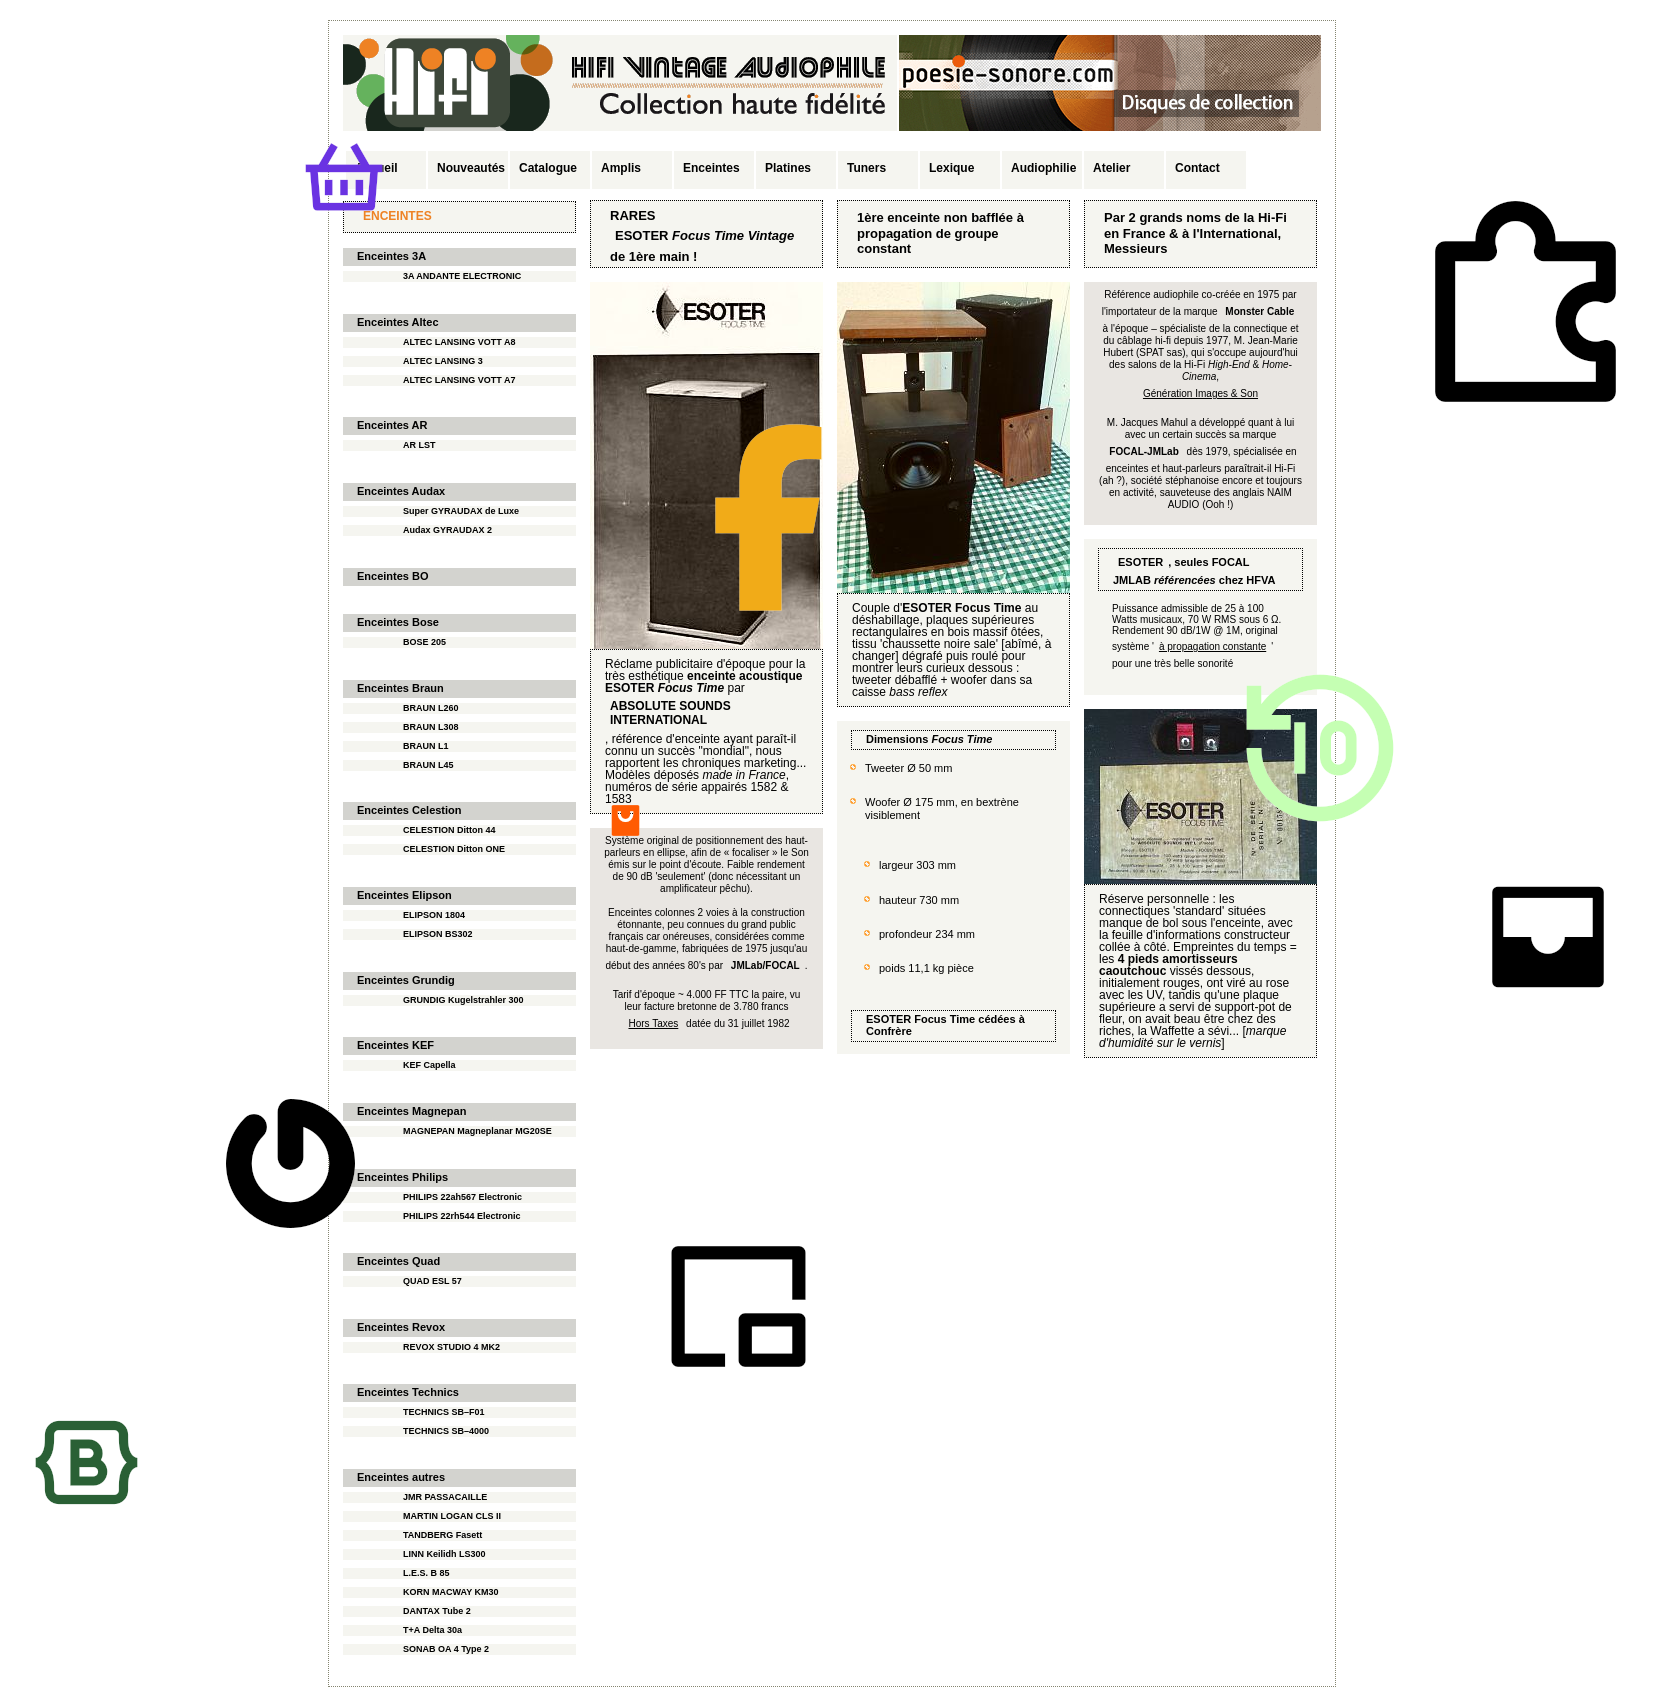  Describe the element at coordinates (1525, 311) in the screenshot. I see `access plugins or extensions` at that location.